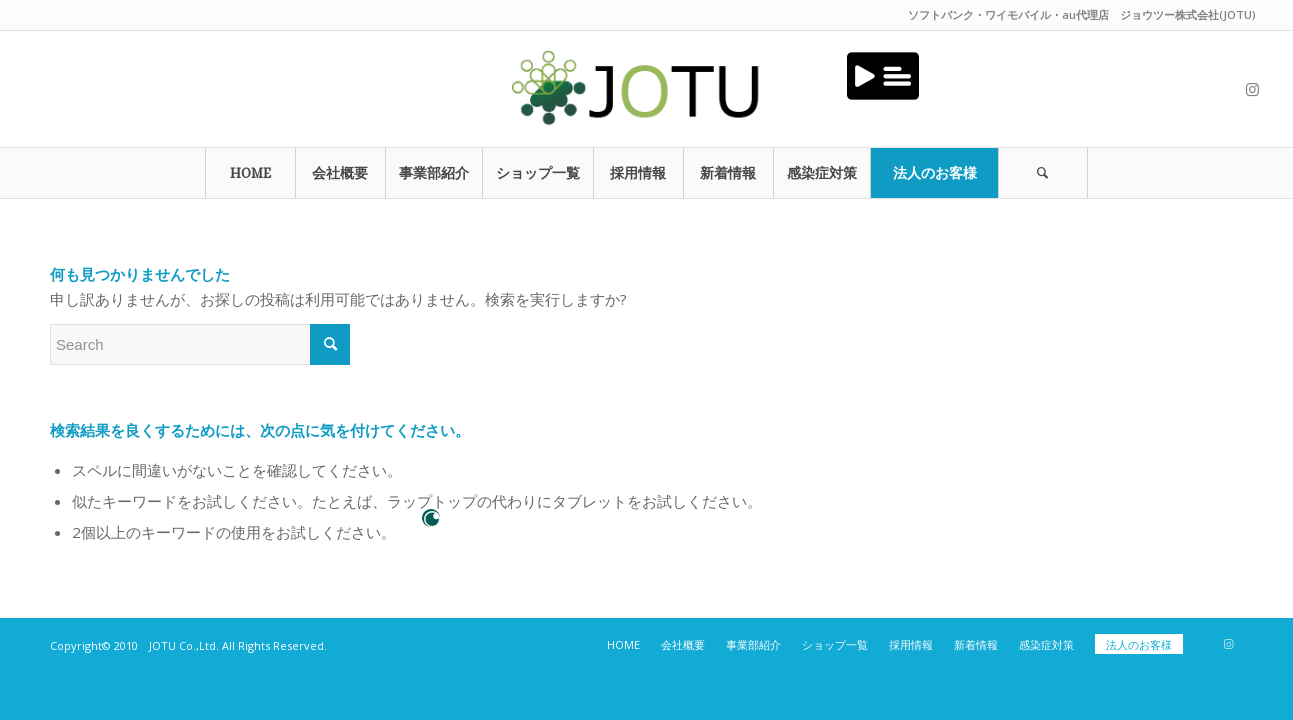 The height and width of the screenshot is (720, 1293). I want to click on open the Crunchyroll app, so click(431, 518).